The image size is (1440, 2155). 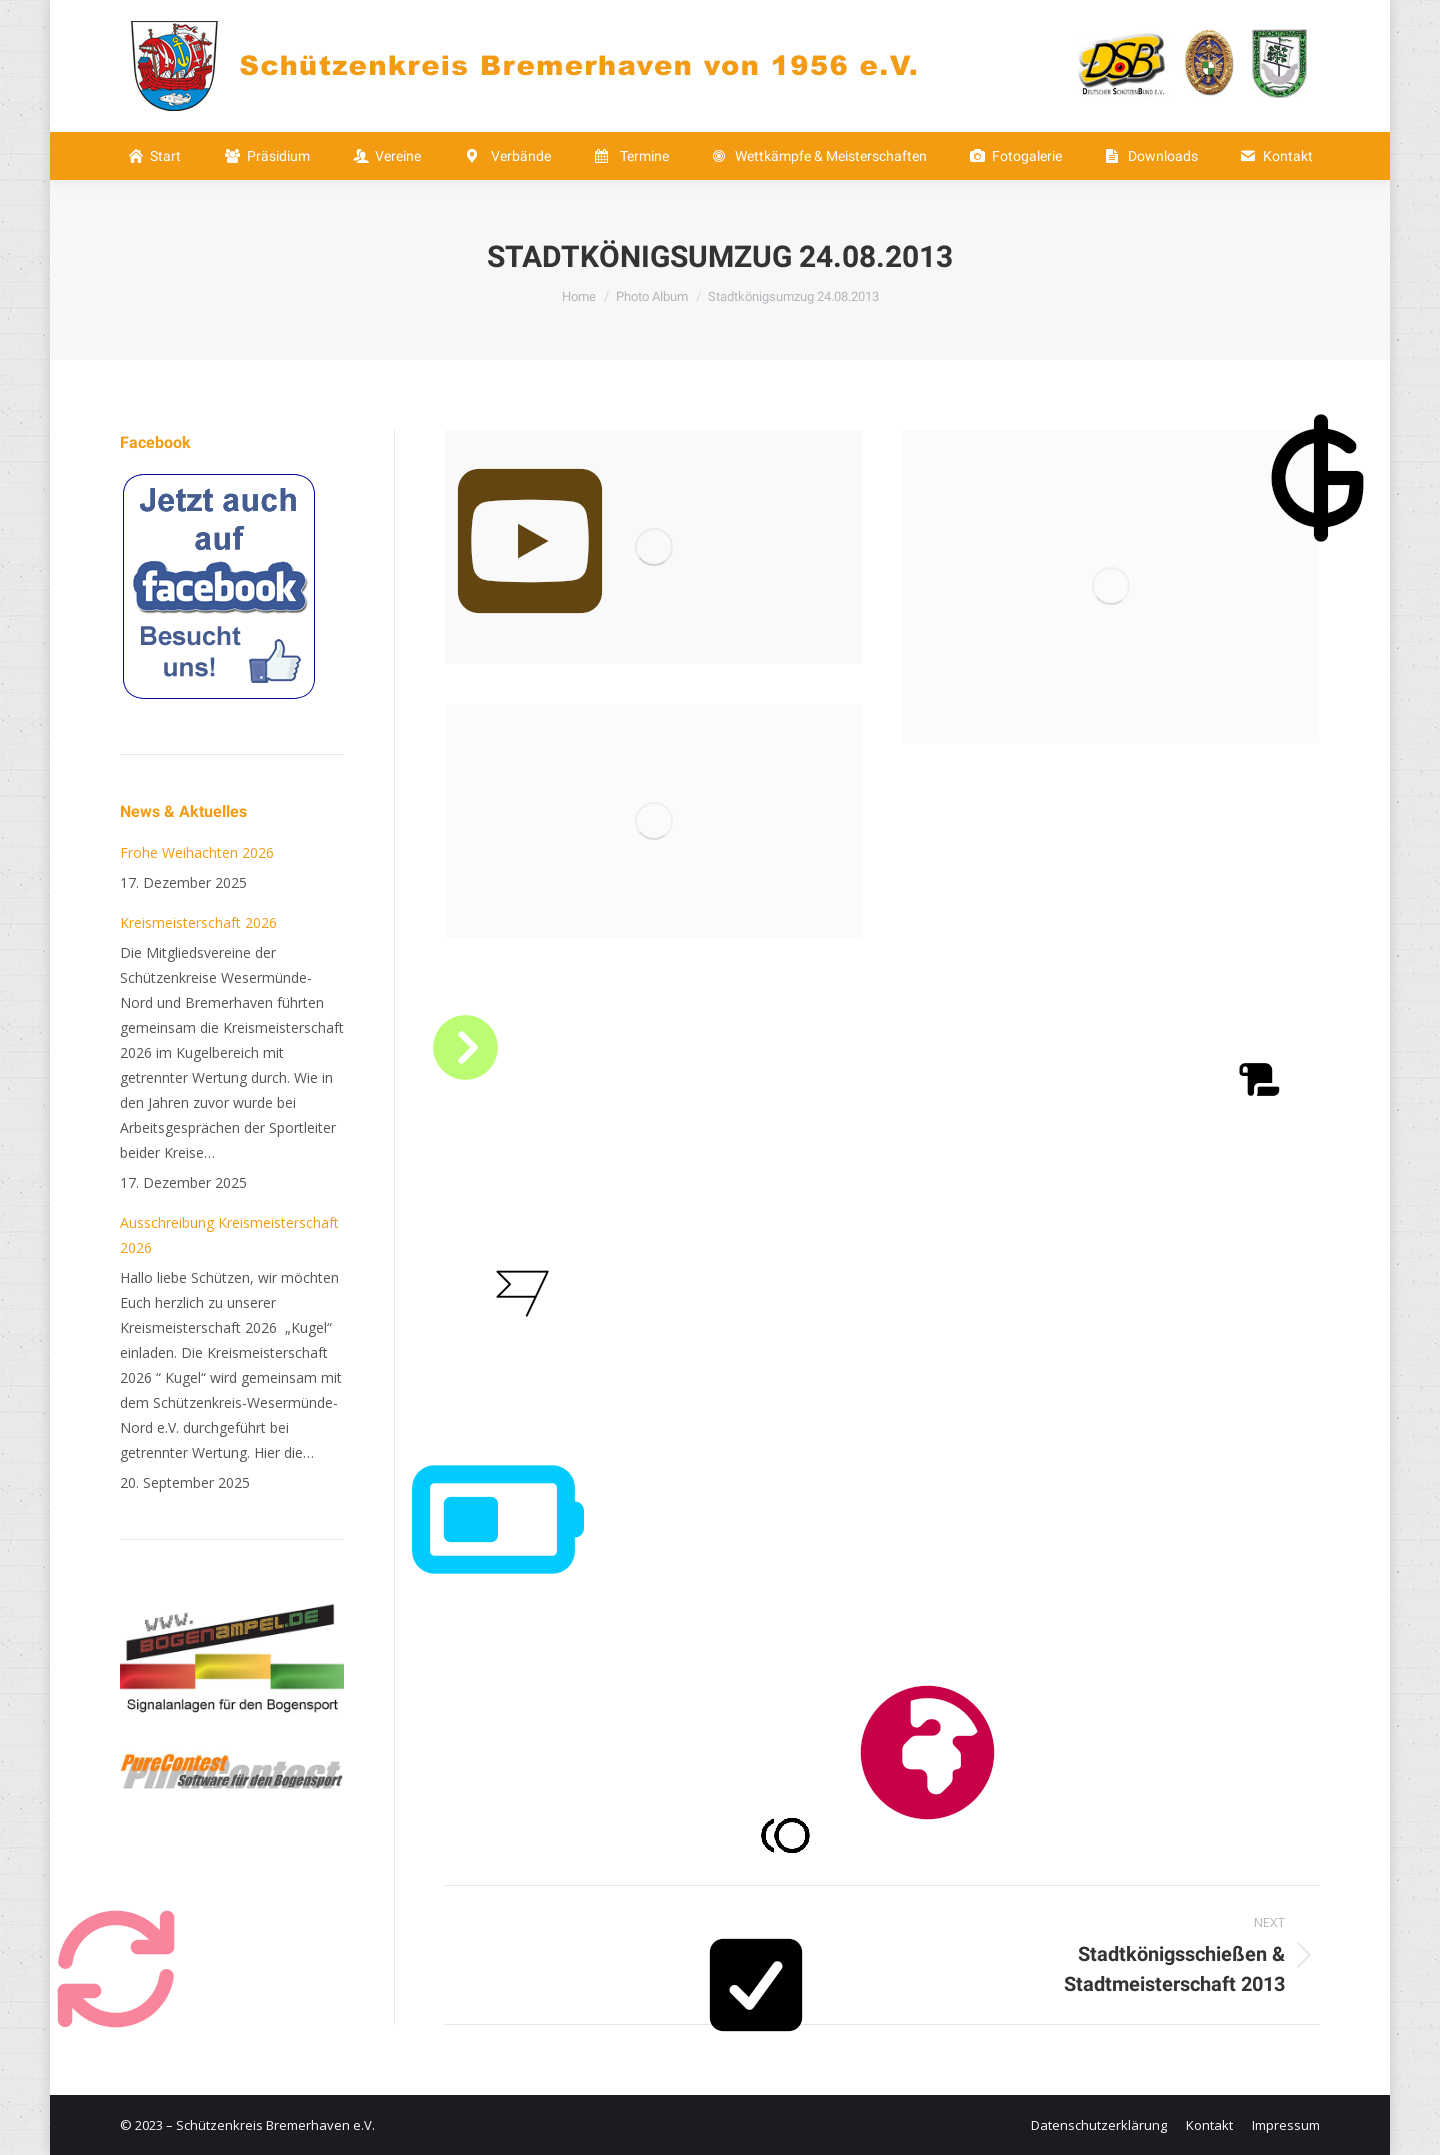 I want to click on flag or bookmark an item, so click(x=520, y=1290).